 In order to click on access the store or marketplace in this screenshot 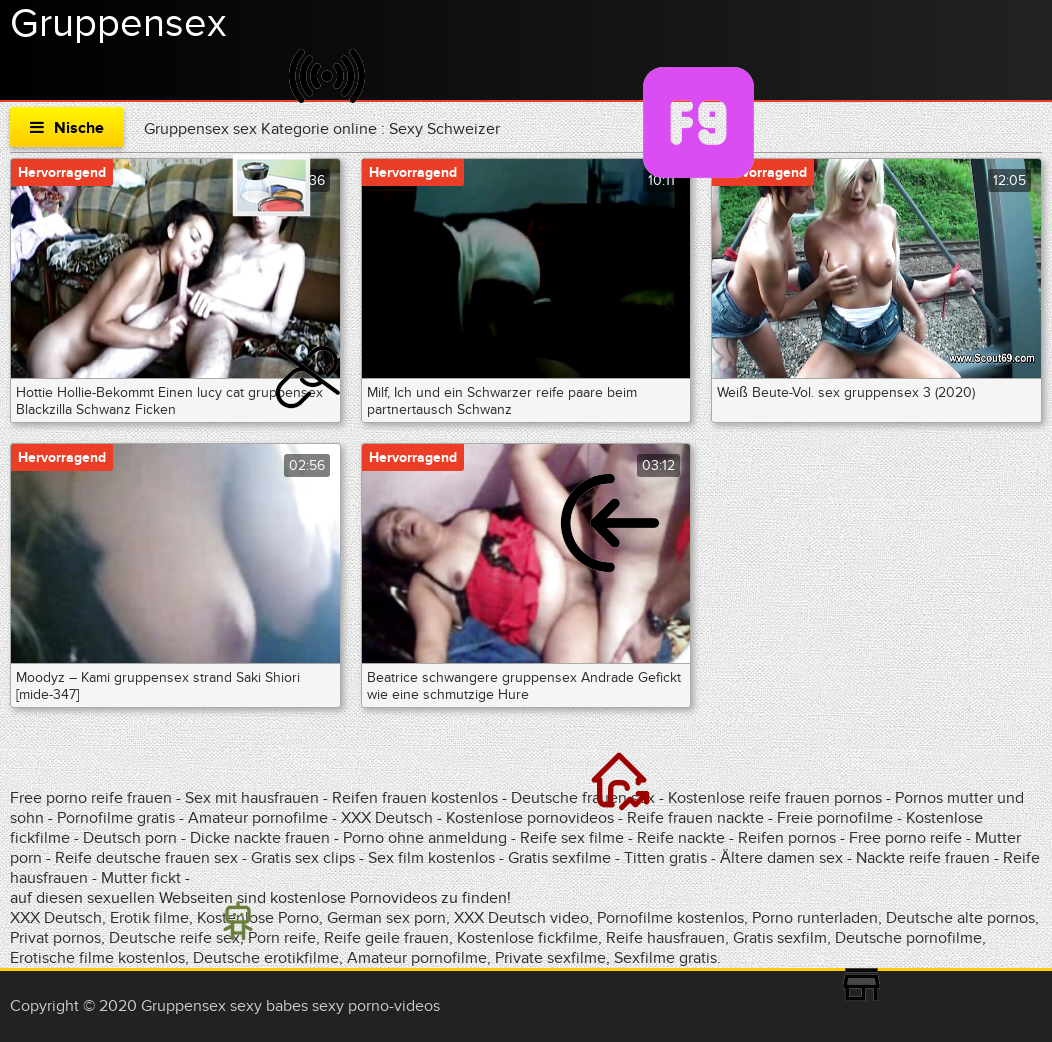, I will do `click(861, 984)`.